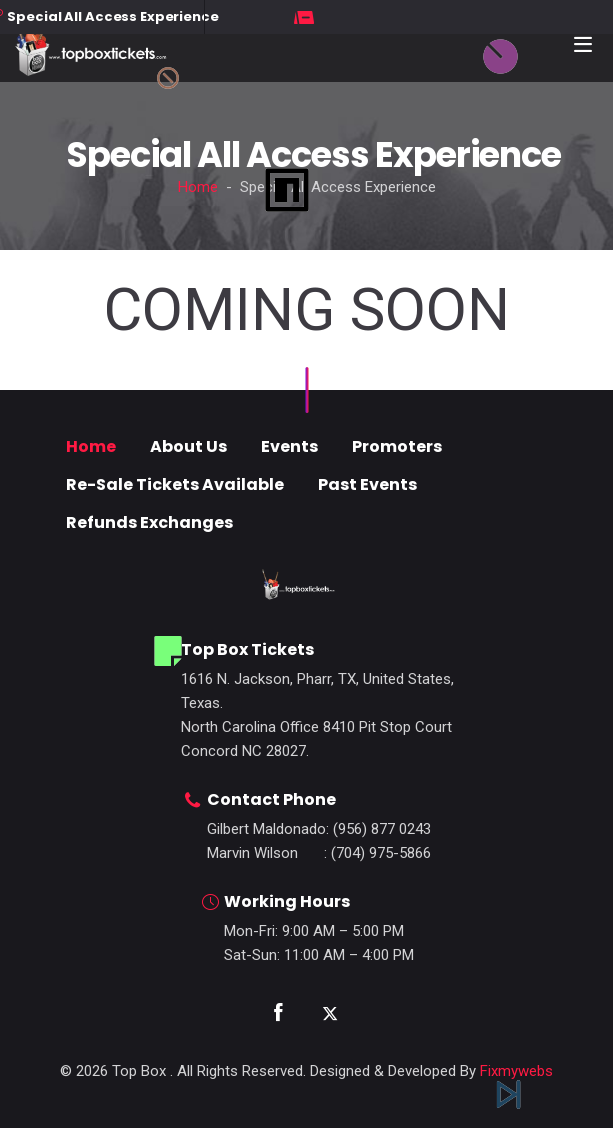 Image resolution: width=613 pixels, height=1128 pixels. What do you see at coordinates (500, 56) in the screenshot?
I see `scan a QR code or barcode` at bounding box center [500, 56].